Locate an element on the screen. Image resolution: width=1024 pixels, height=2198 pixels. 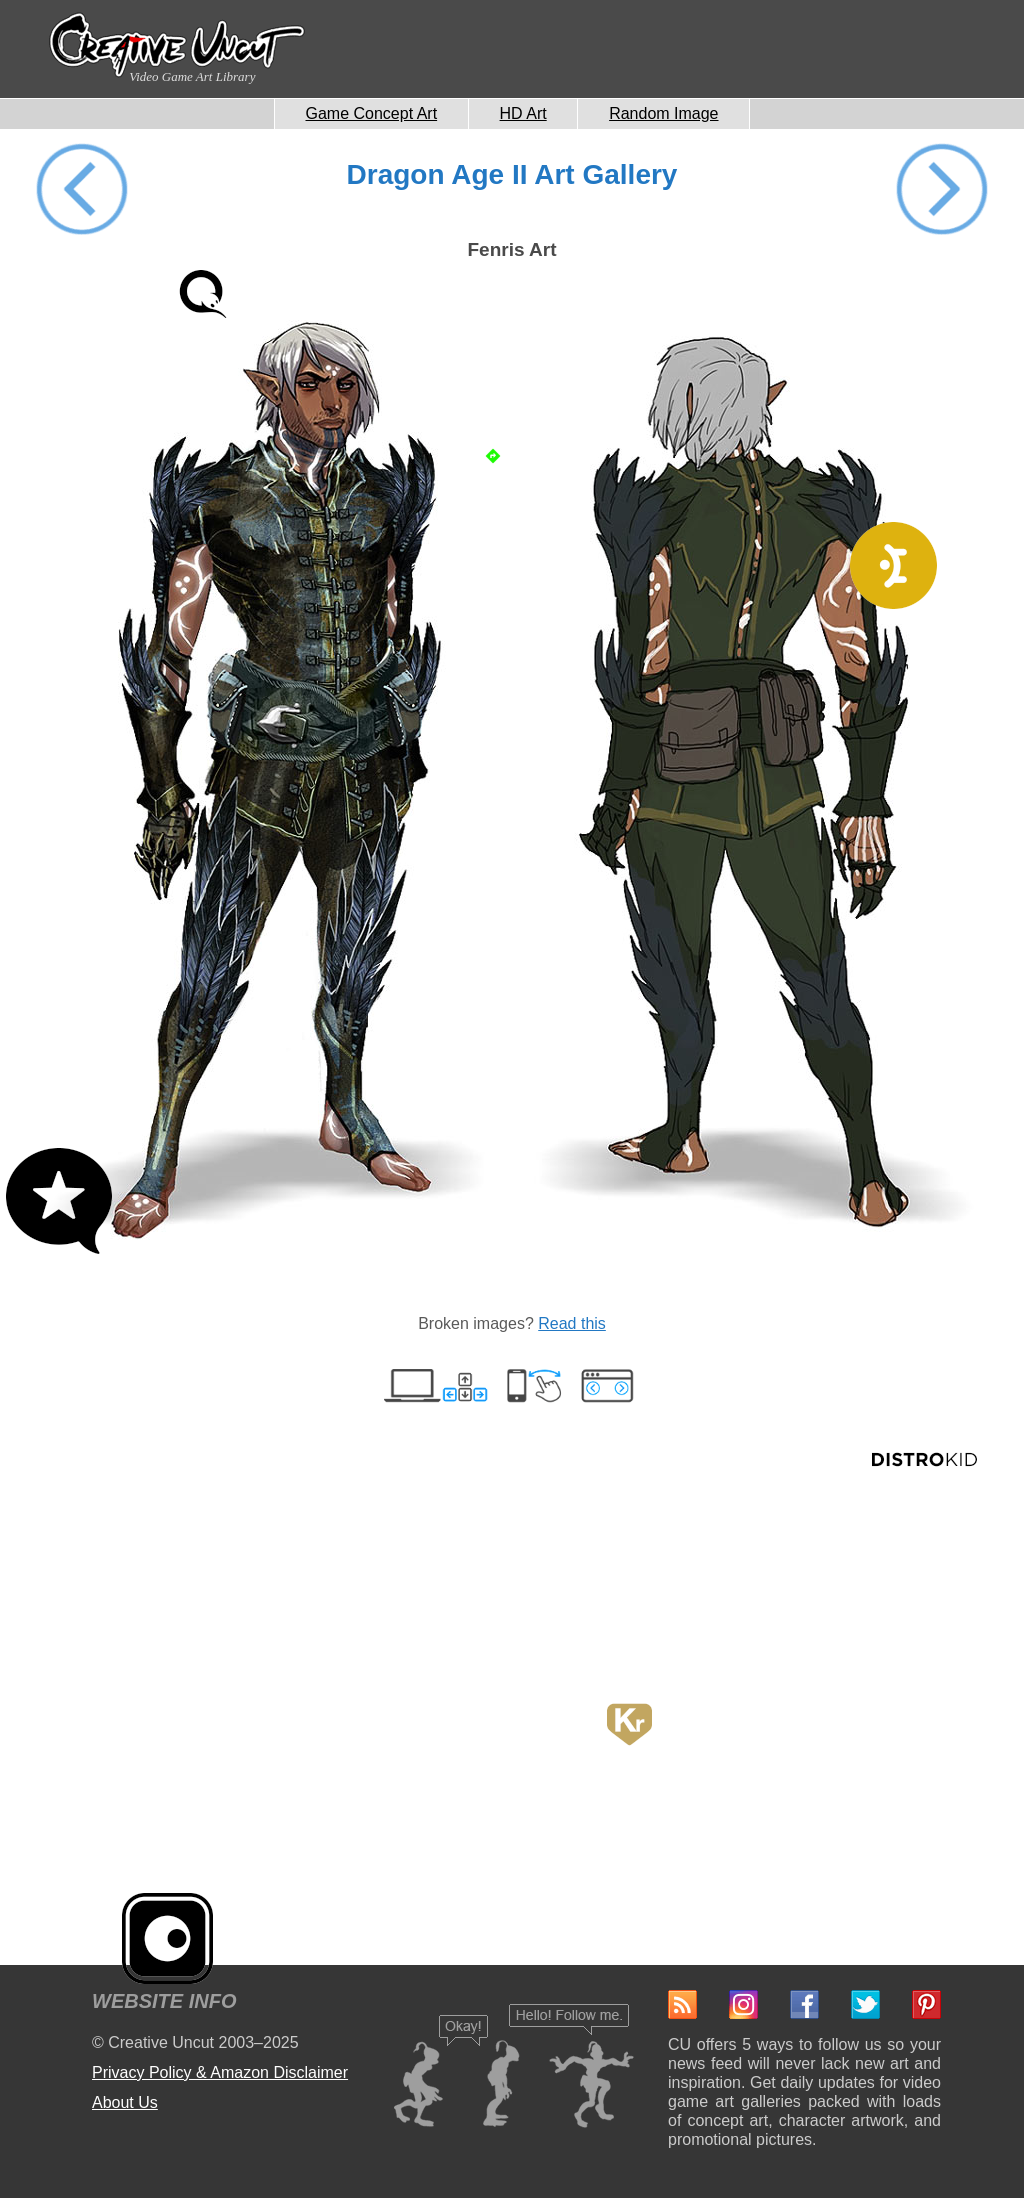
ariakit brand logo is located at coordinates (167, 1938).